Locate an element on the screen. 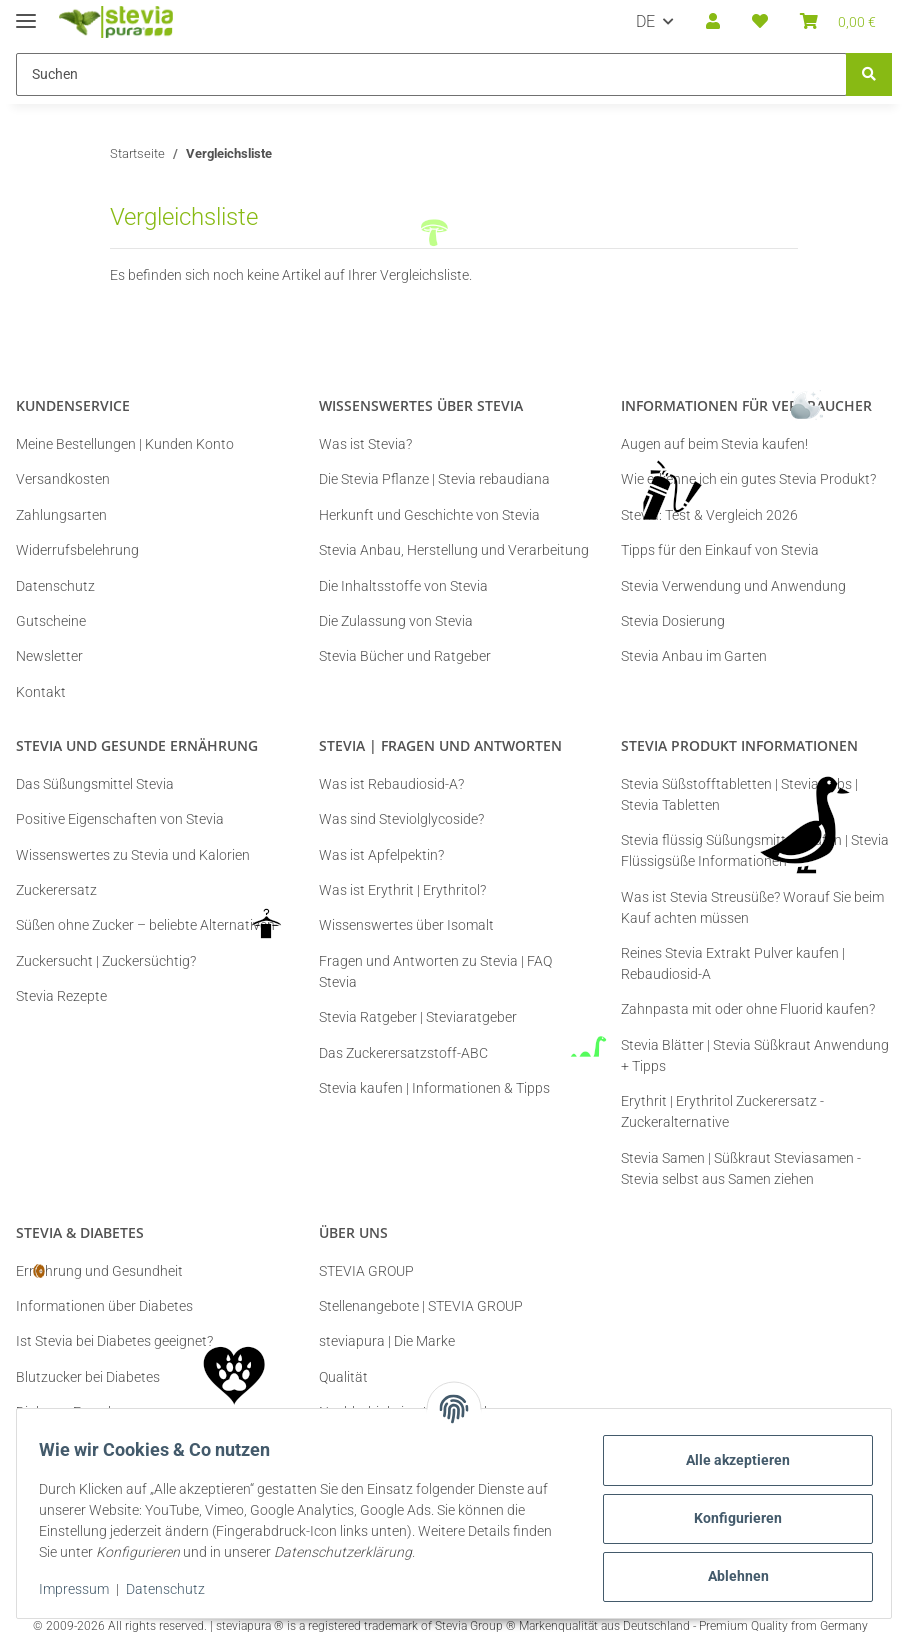 The width and height of the screenshot is (908, 1651). mushroom ingredient or item in a game inventory is located at coordinates (434, 232).